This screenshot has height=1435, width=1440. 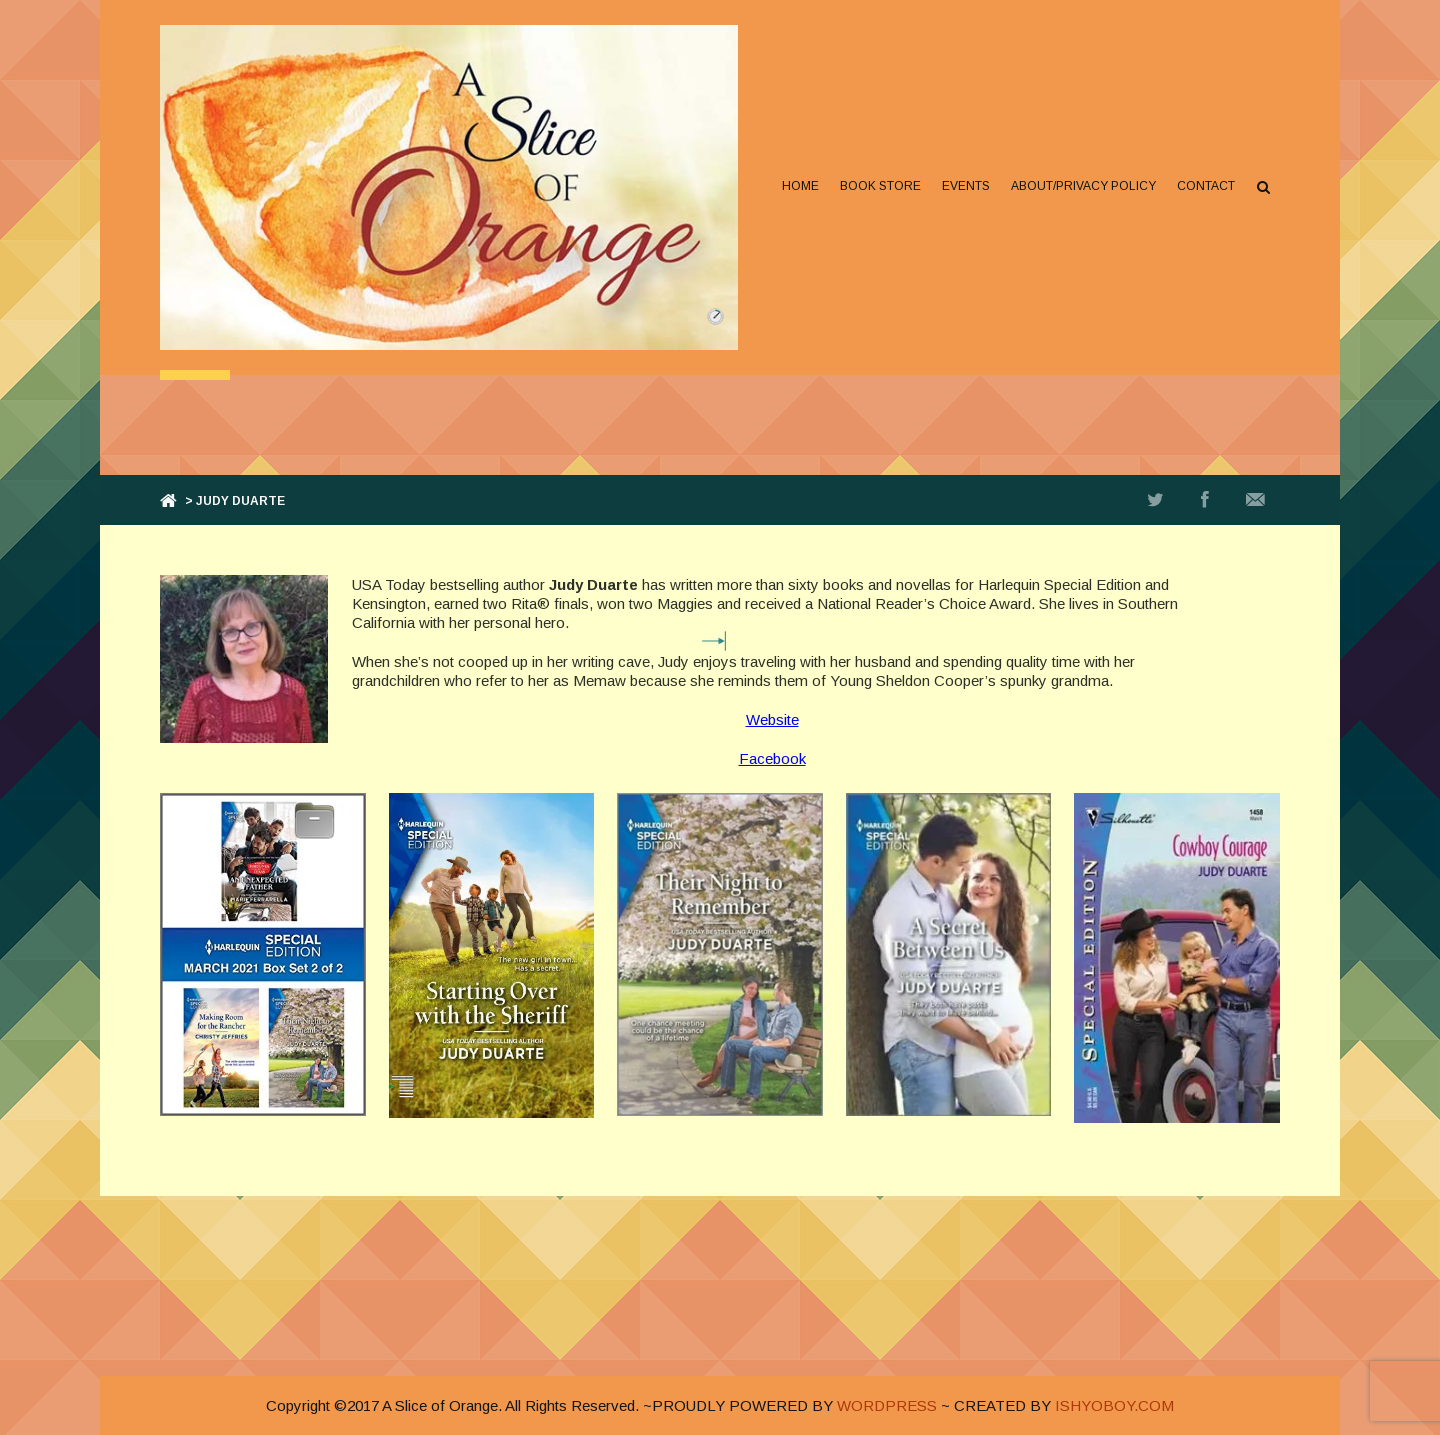 I want to click on open the file manager, so click(x=314, y=820).